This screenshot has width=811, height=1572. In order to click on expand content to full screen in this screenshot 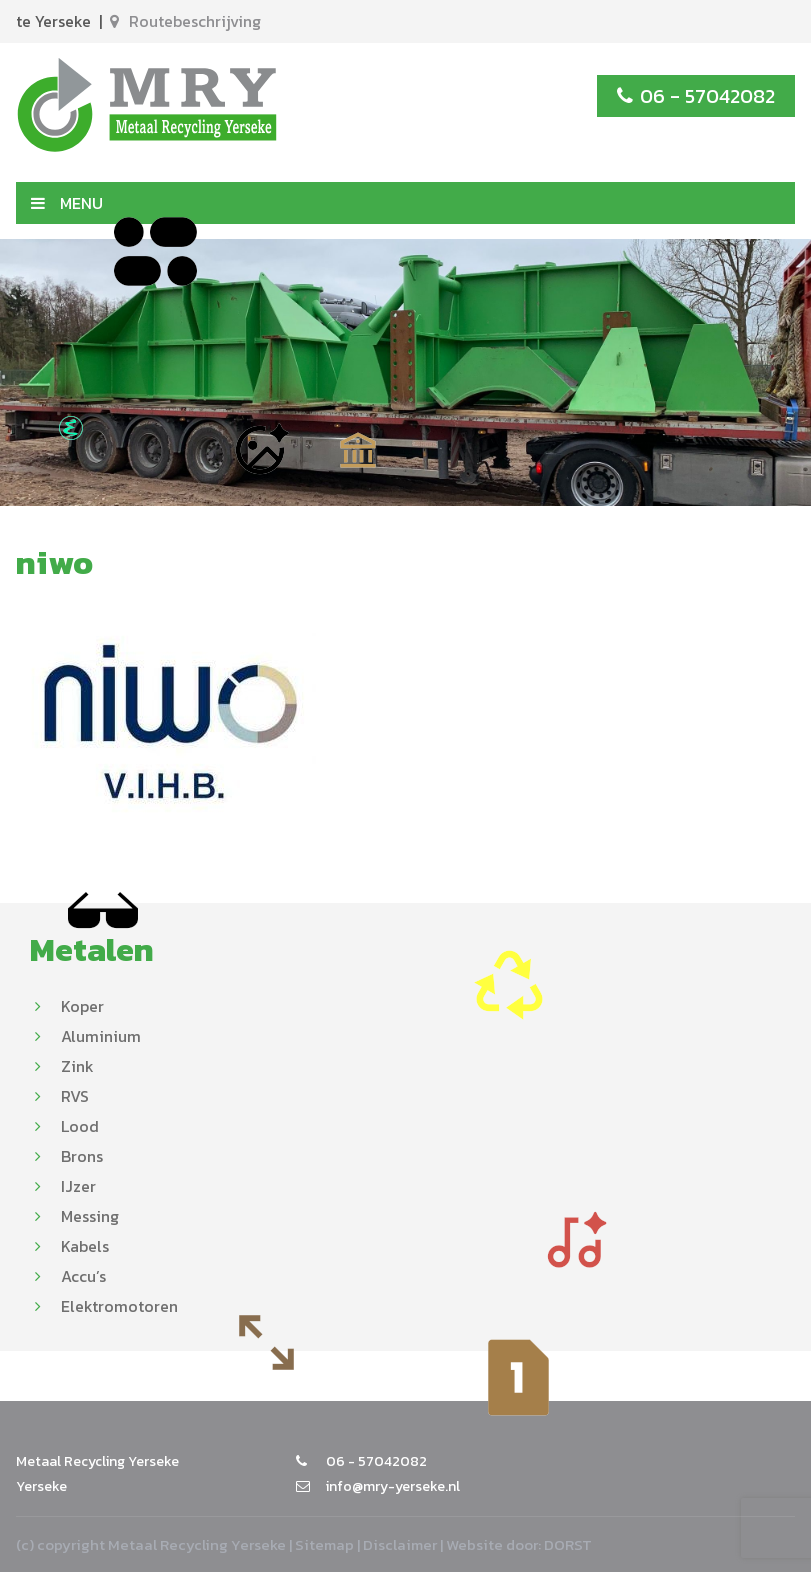, I will do `click(266, 1342)`.